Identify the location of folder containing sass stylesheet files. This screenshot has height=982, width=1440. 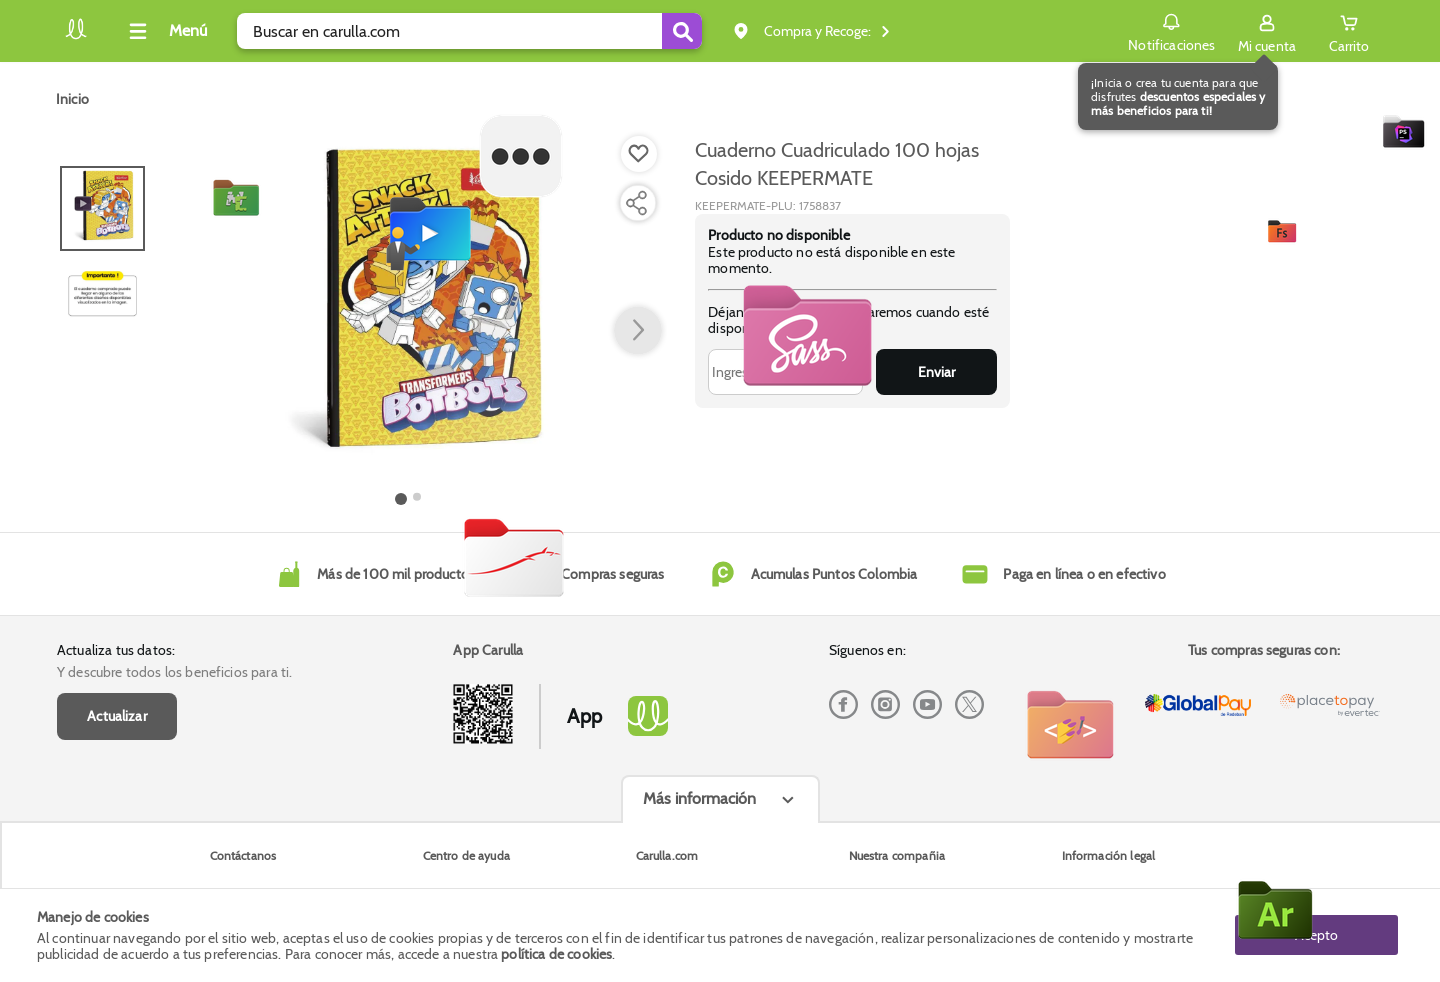
(807, 339).